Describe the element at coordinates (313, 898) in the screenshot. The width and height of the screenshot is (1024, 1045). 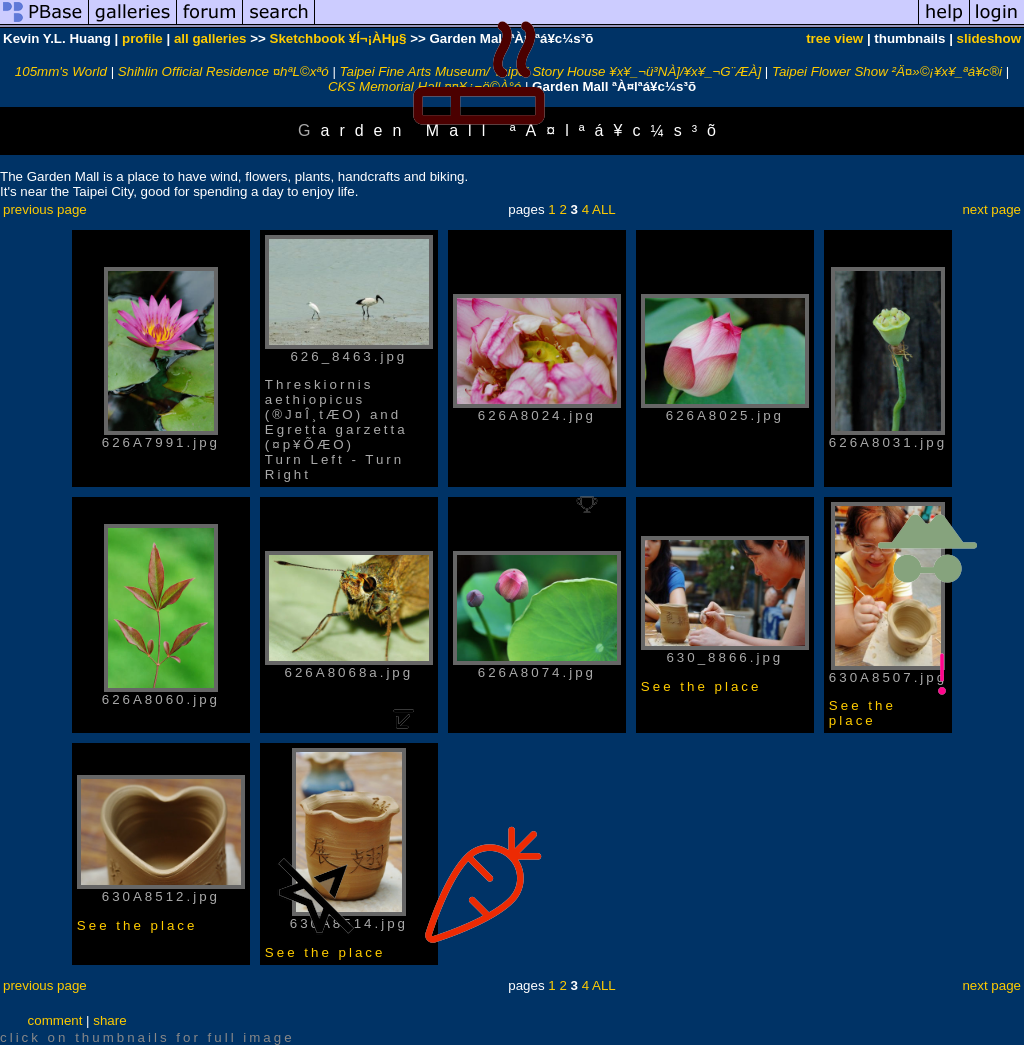
I see `location sharing is disabled` at that location.